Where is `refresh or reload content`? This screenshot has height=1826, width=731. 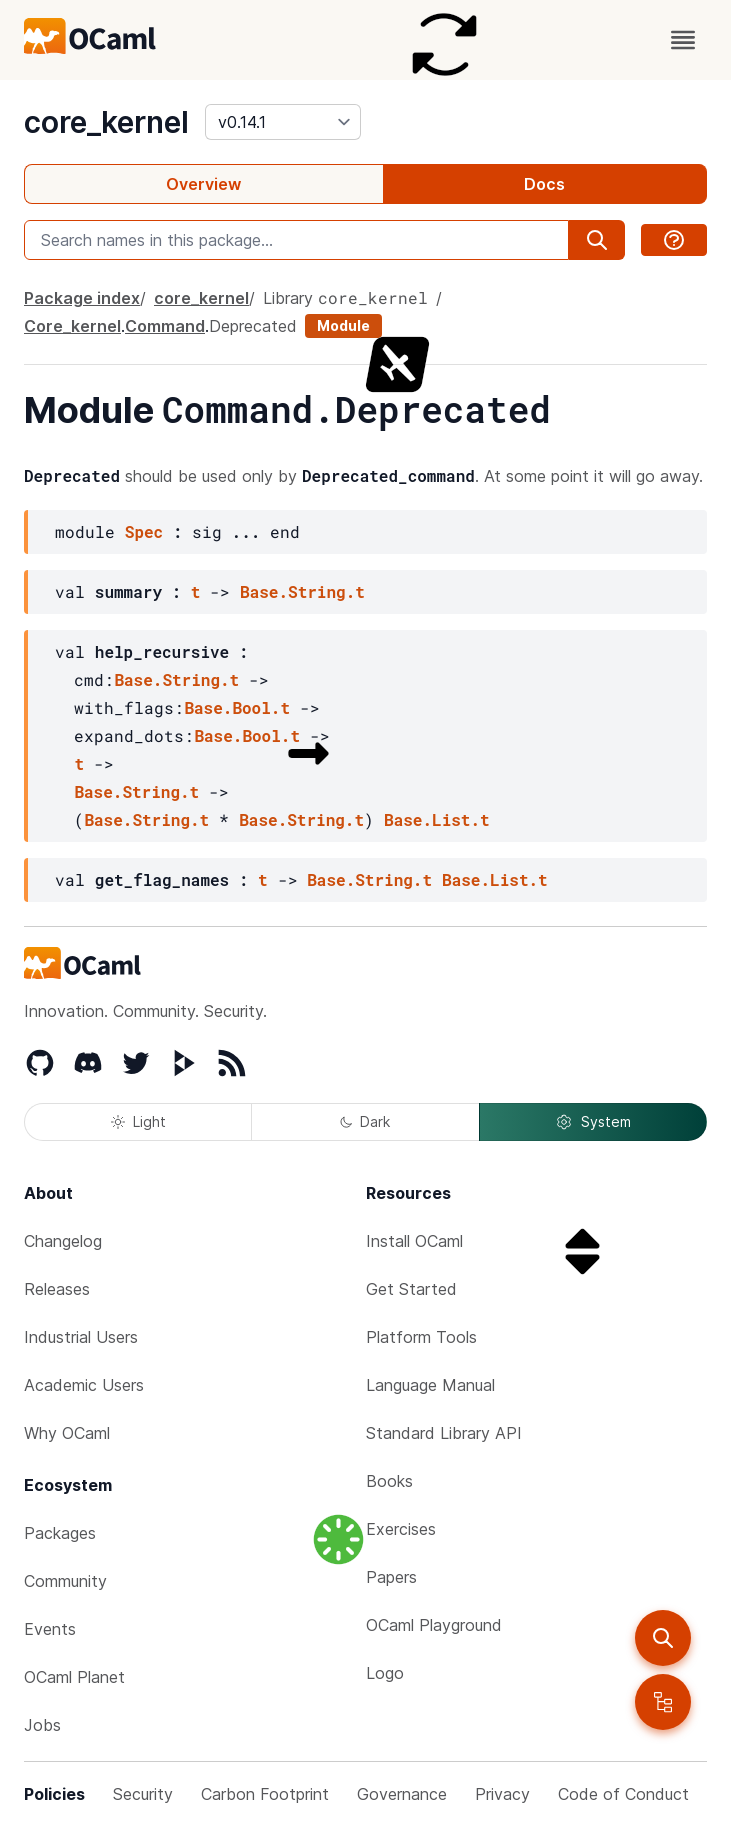 refresh or reload content is located at coordinates (444, 44).